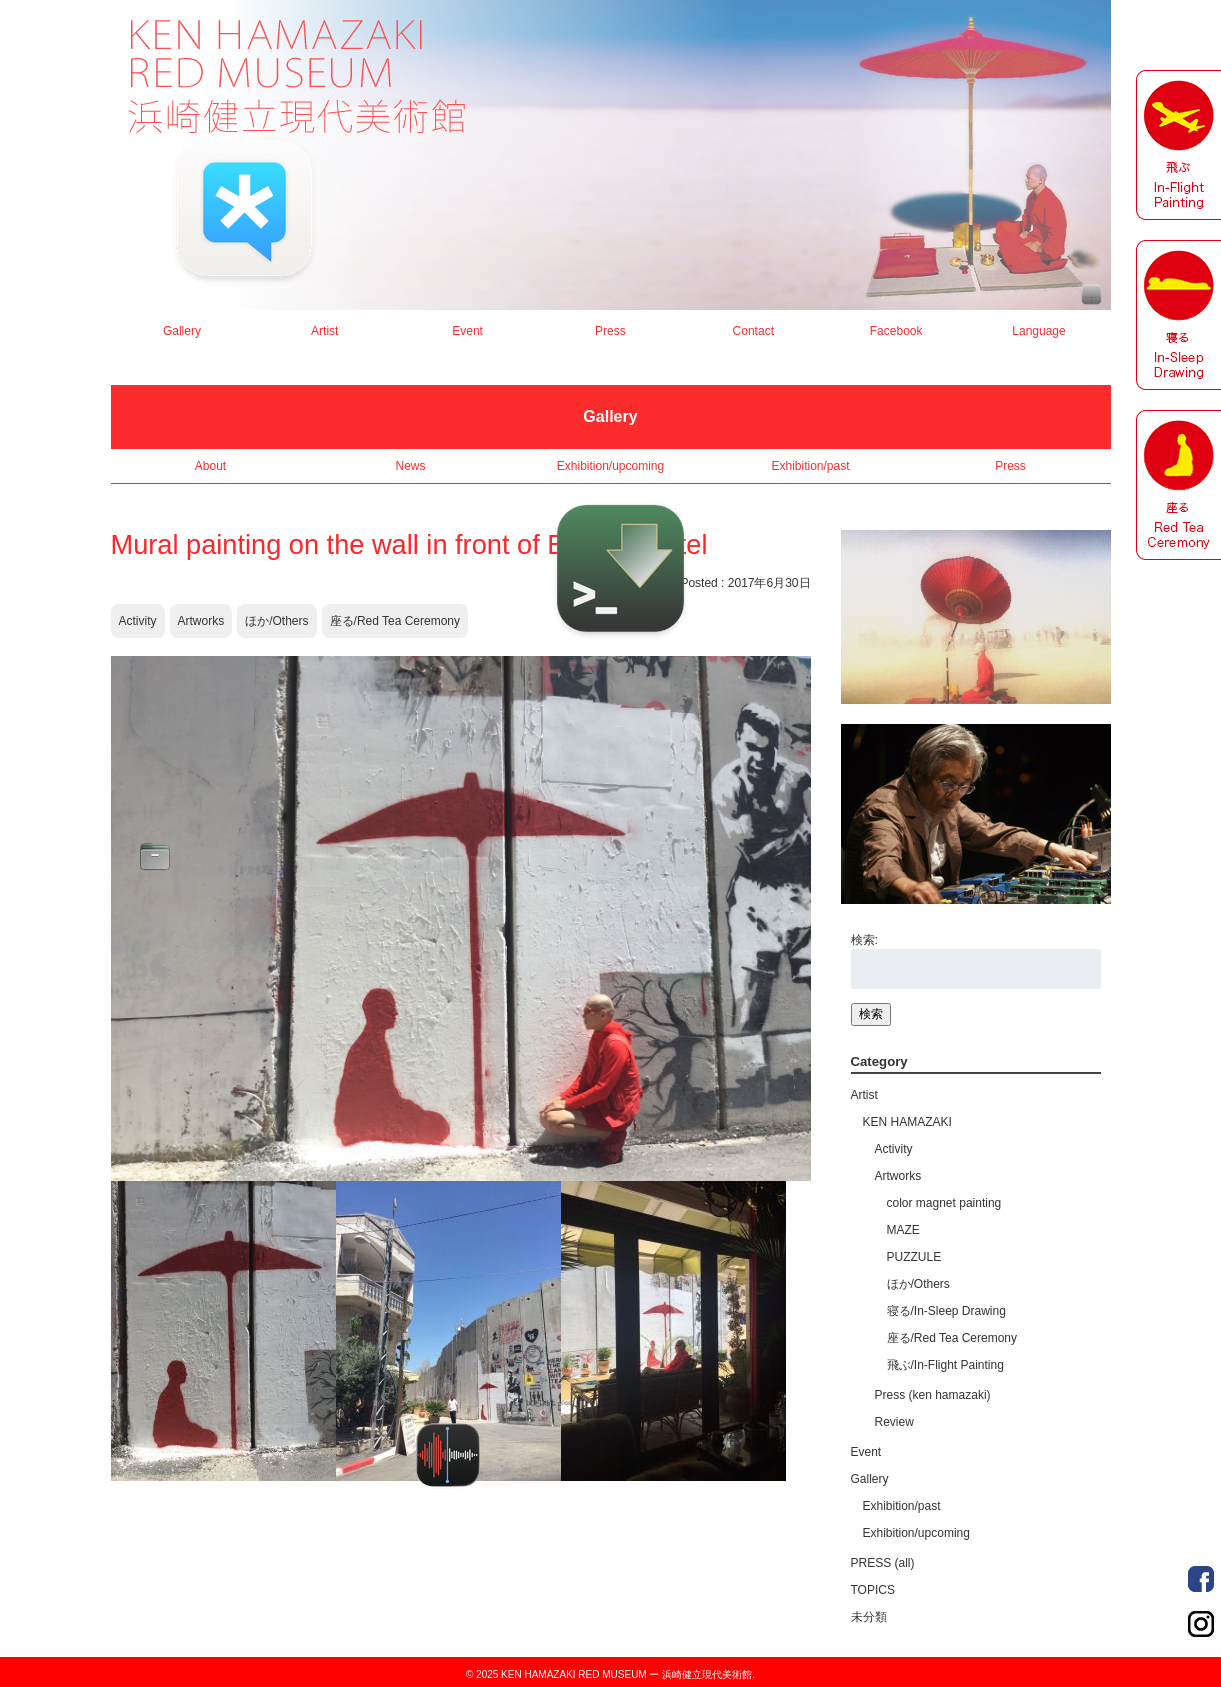 This screenshot has width=1221, height=1687. I want to click on open the sound recorder app, so click(448, 1455).